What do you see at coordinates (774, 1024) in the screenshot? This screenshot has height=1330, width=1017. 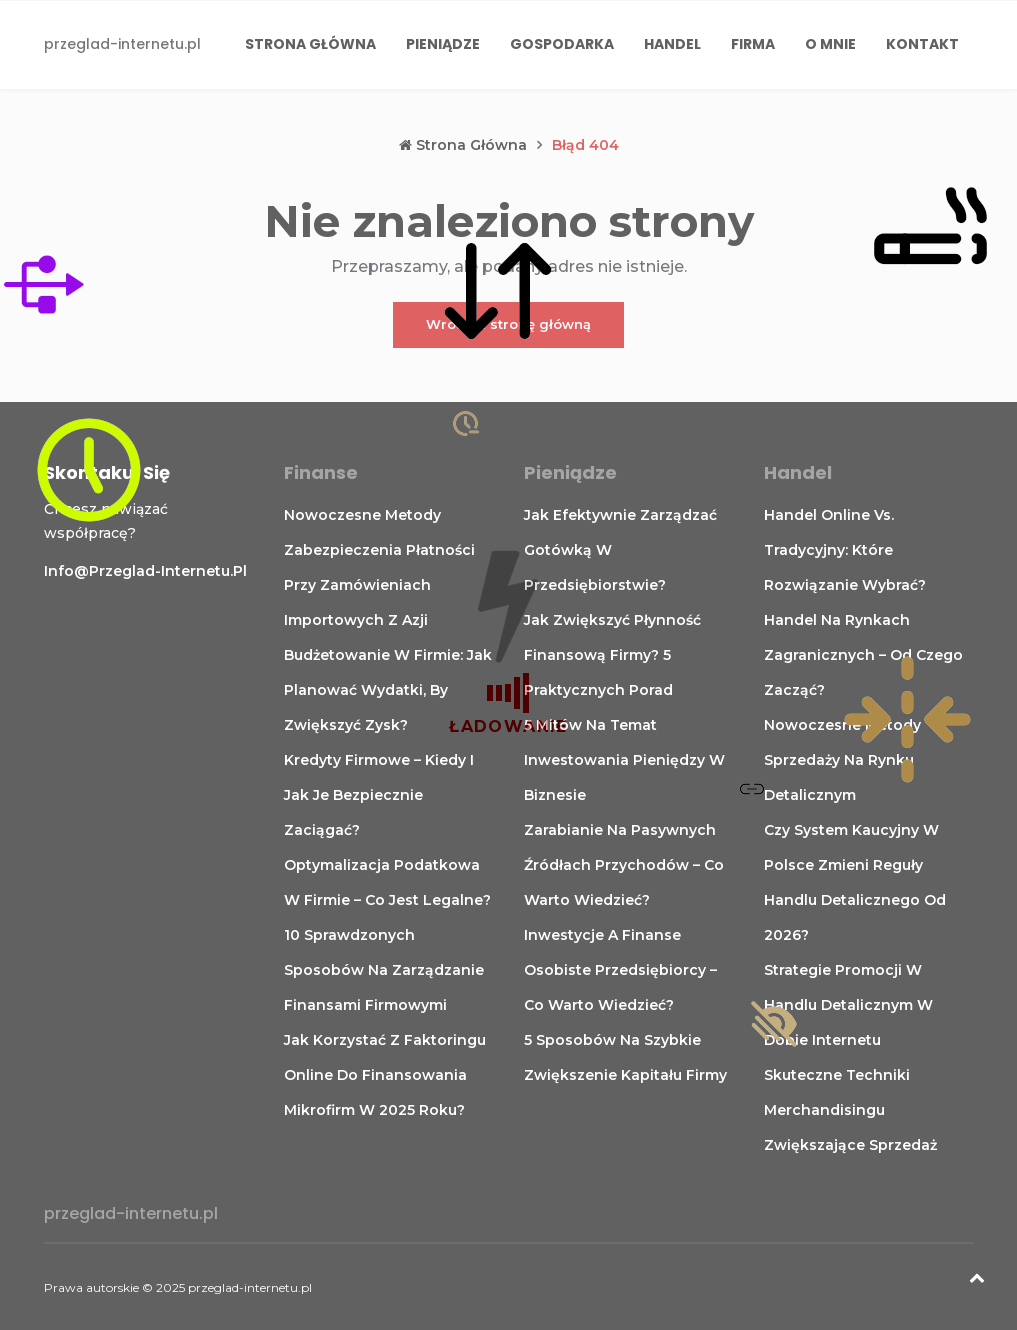 I see `indicates low vision or visual impairment accessibility mode` at bounding box center [774, 1024].